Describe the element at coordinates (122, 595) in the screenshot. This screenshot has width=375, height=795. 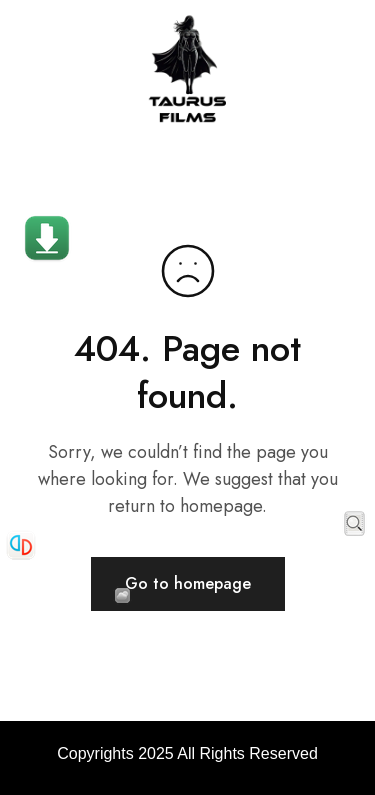
I see `open the weather app` at that location.